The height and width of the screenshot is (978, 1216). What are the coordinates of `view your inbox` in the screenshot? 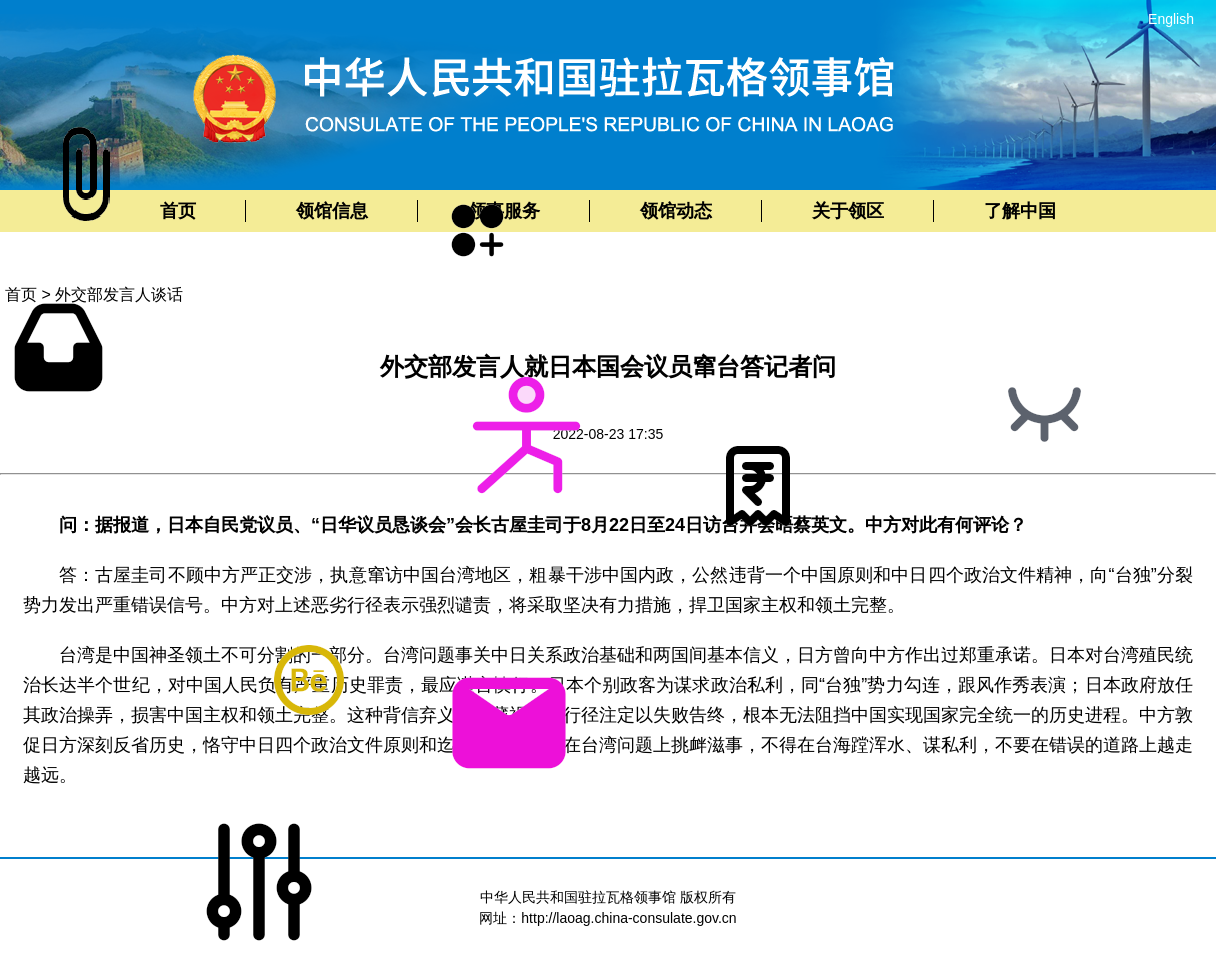 It's located at (58, 347).